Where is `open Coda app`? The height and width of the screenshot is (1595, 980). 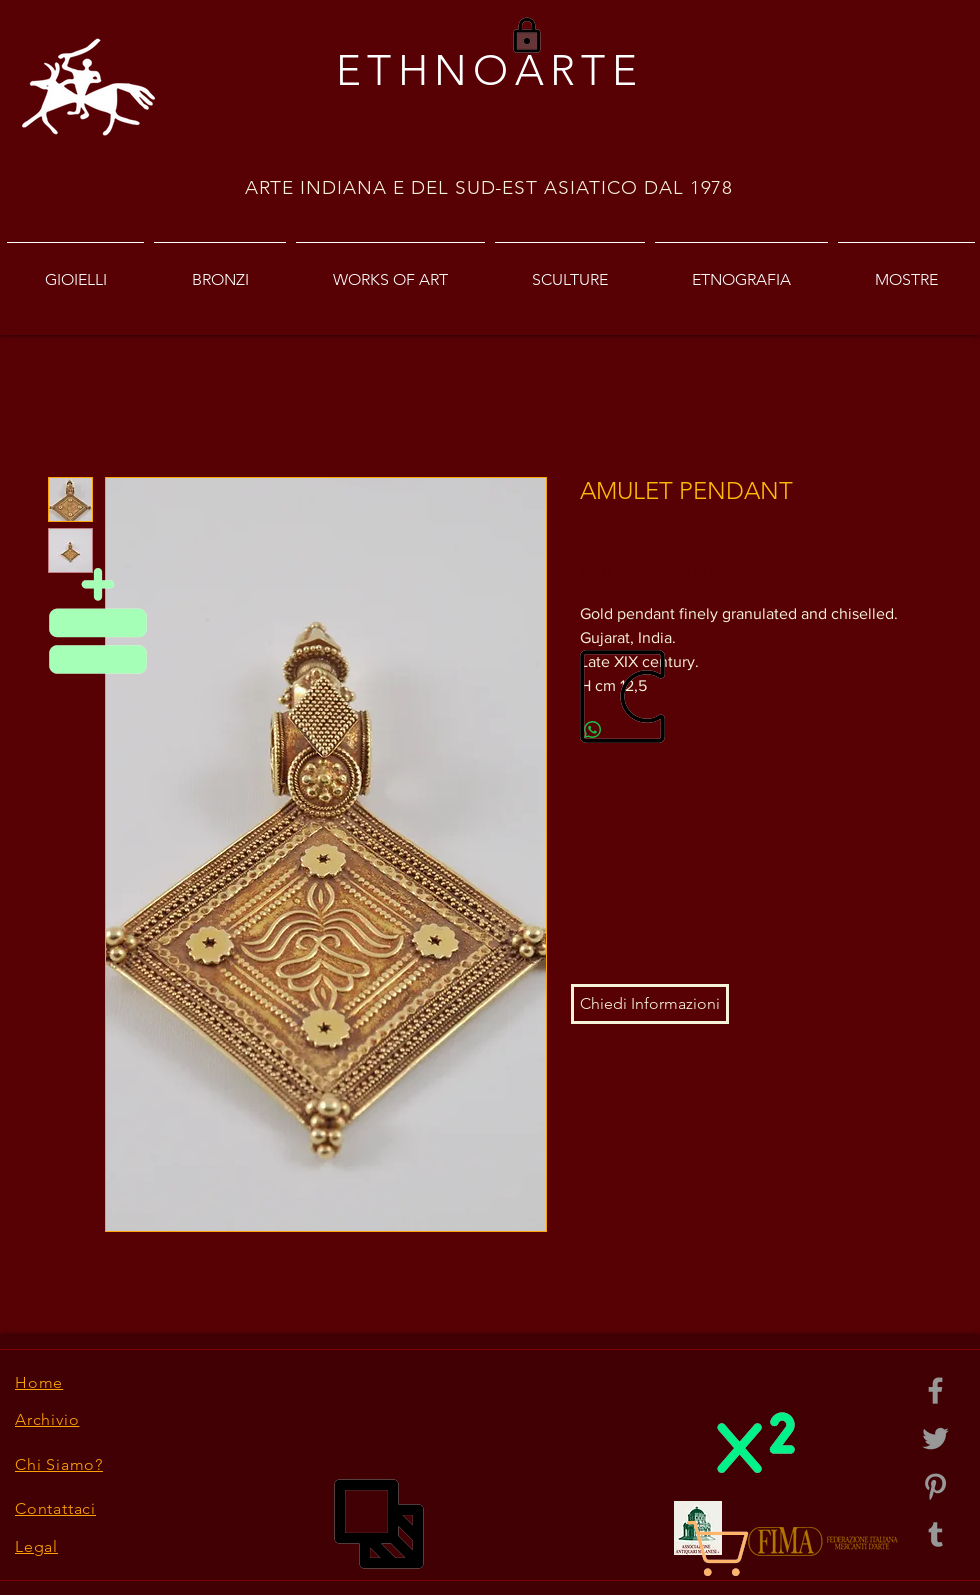 open Coda app is located at coordinates (622, 696).